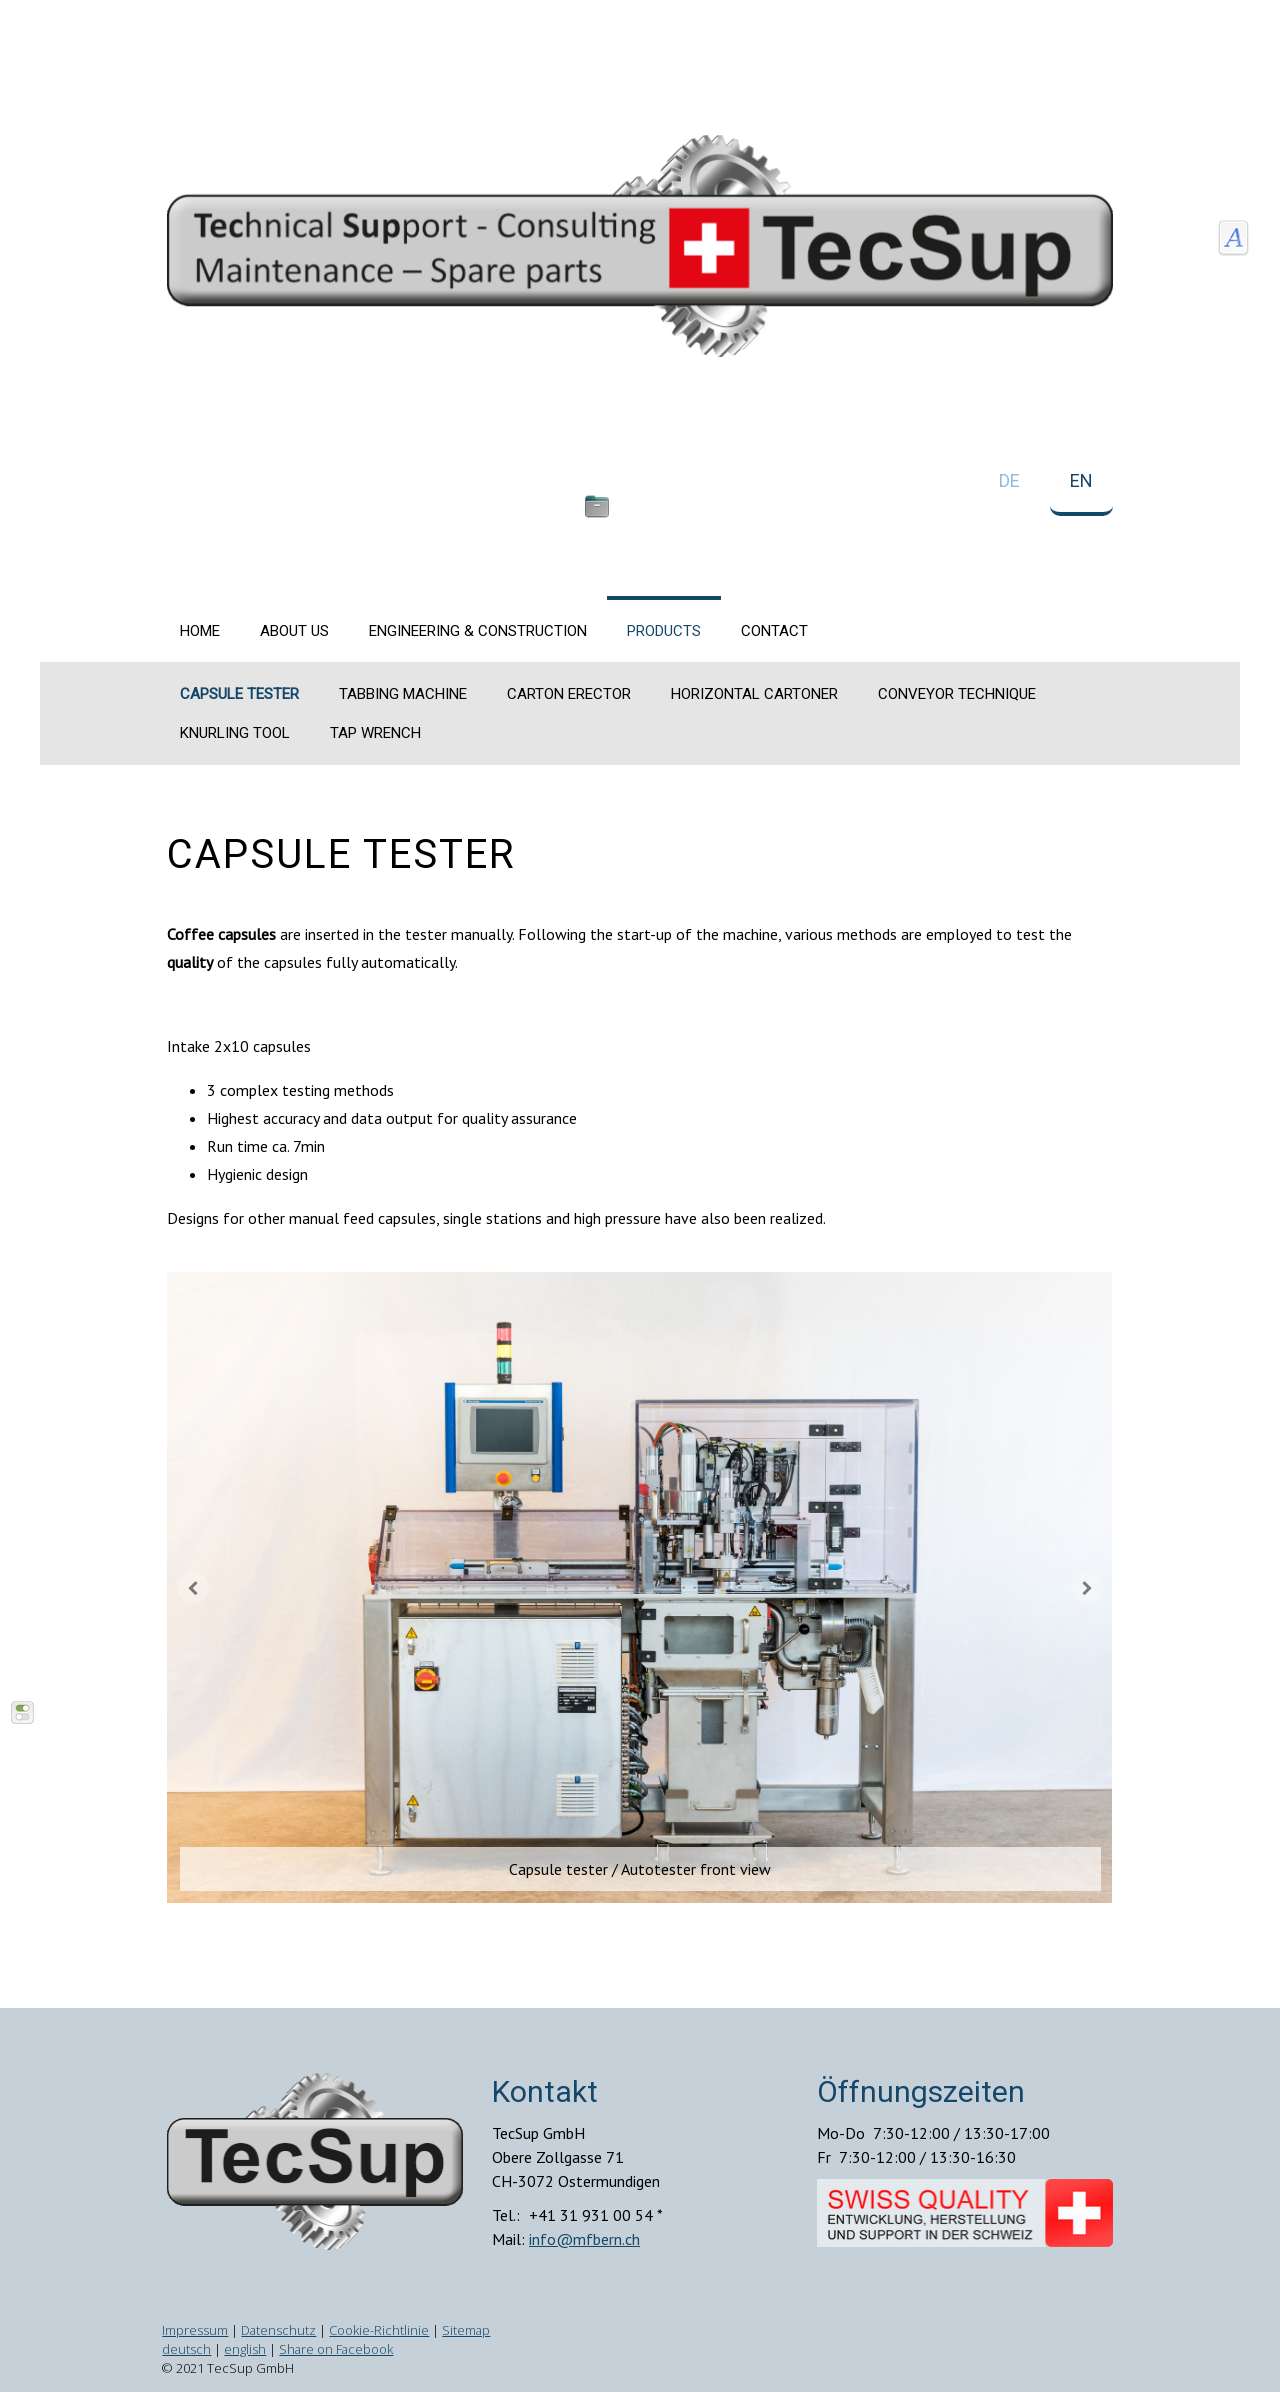 This screenshot has width=1280, height=2392. Describe the element at coordinates (22, 1712) in the screenshot. I see `open unity tweak tool settings` at that location.